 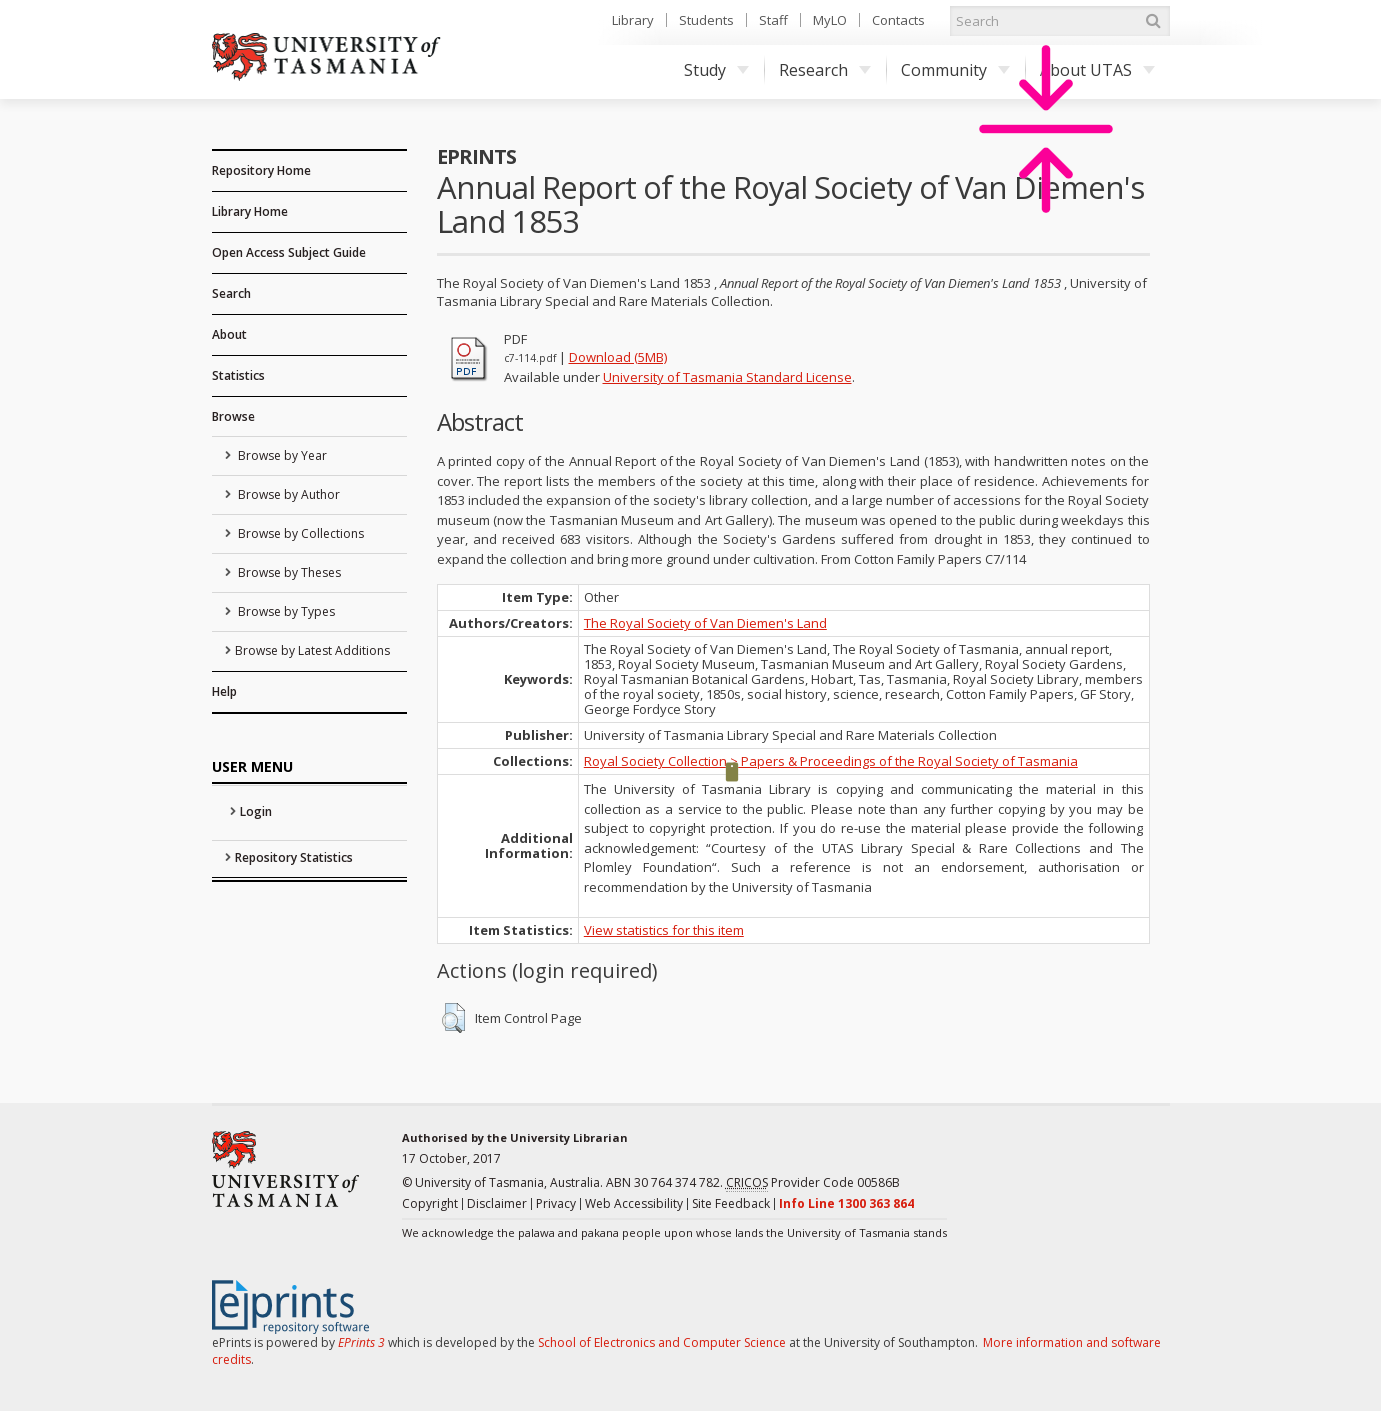 I want to click on access device camera from mobile, so click(x=732, y=772).